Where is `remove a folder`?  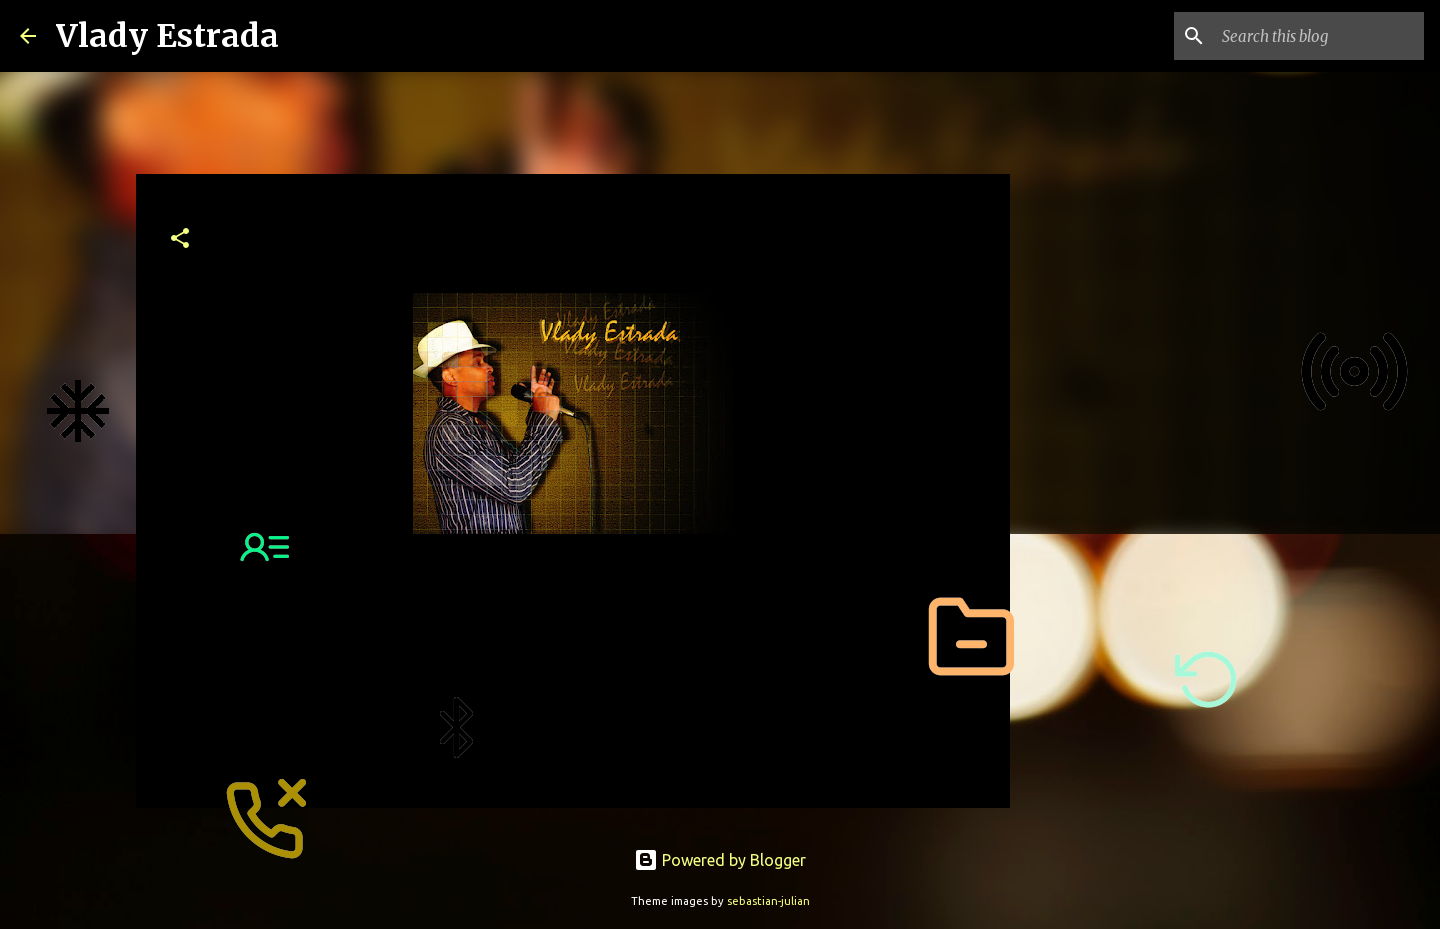
remove a folder is located at coordinates (971, 636).